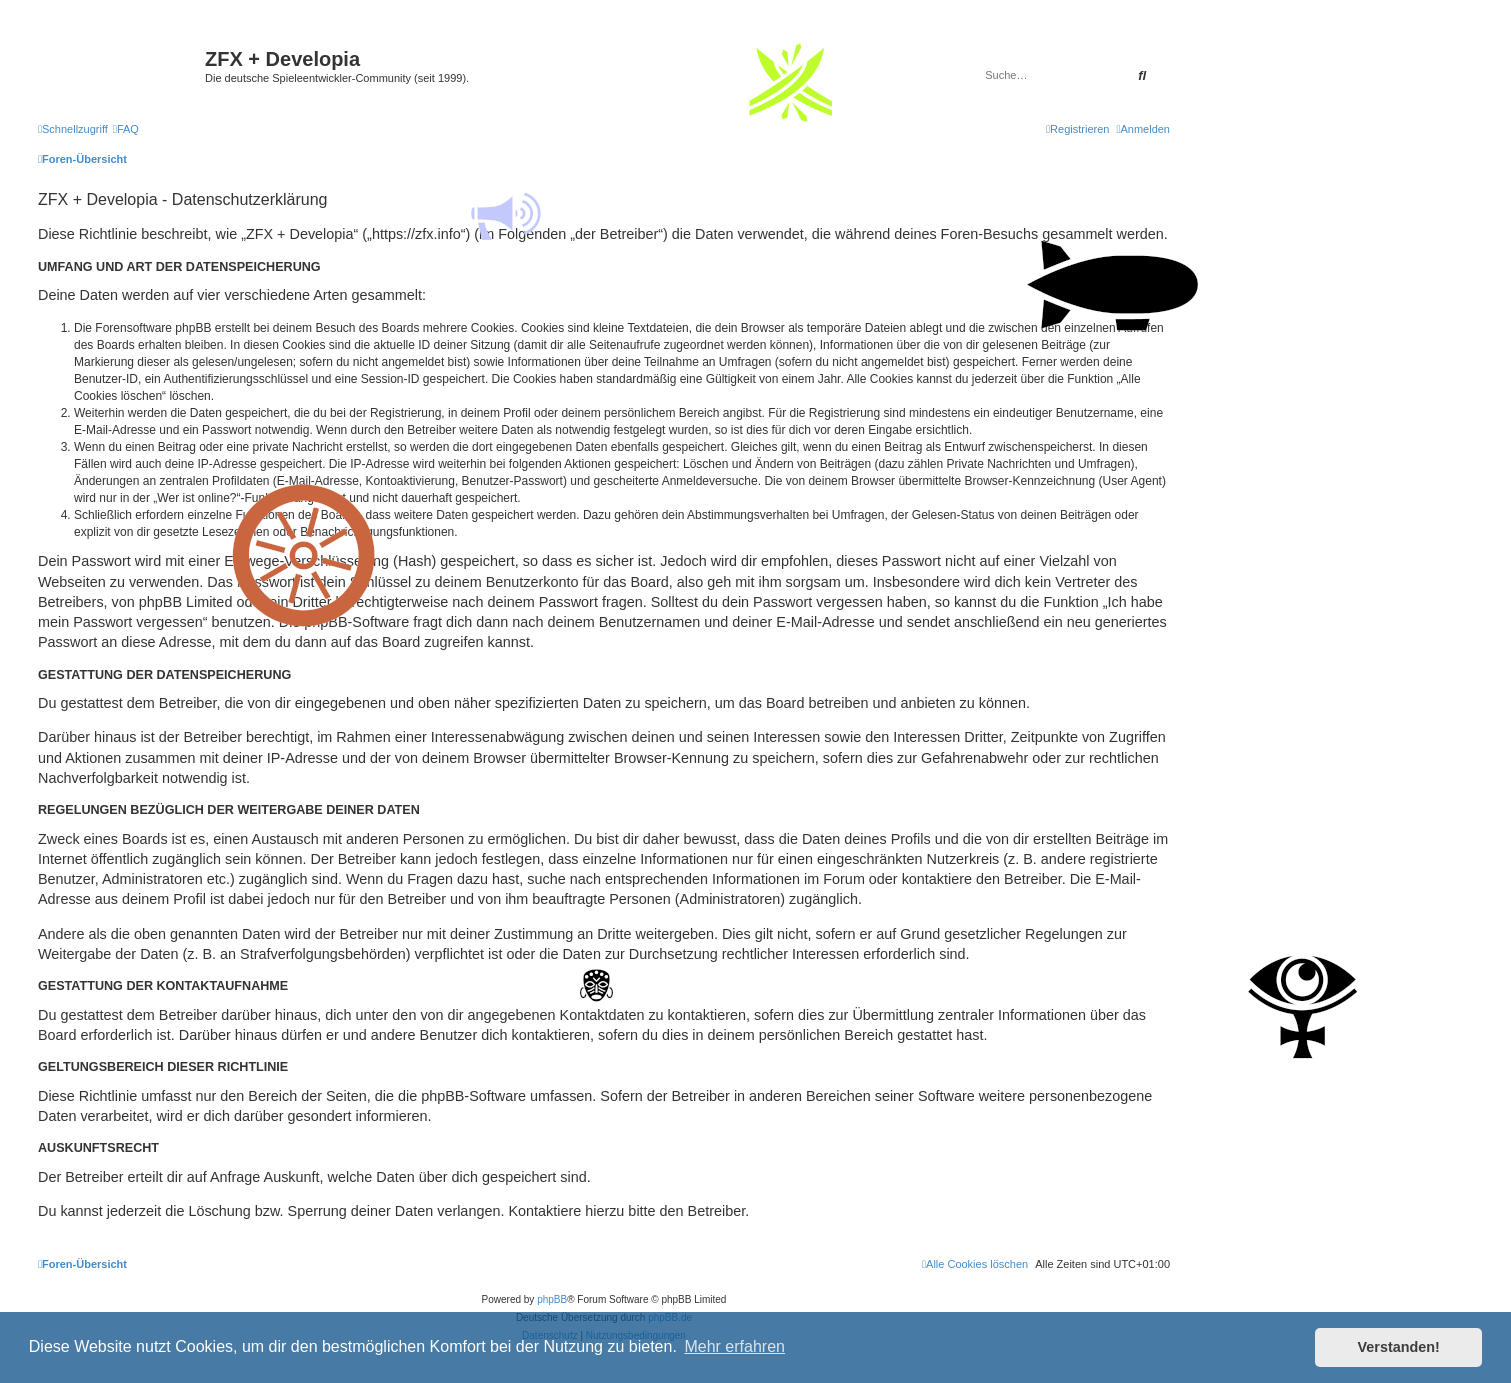  What do you see at coordinates (790, 83) in the screenshot?
I see `initiate combat or battle mode` at bounding box center [790, 83].